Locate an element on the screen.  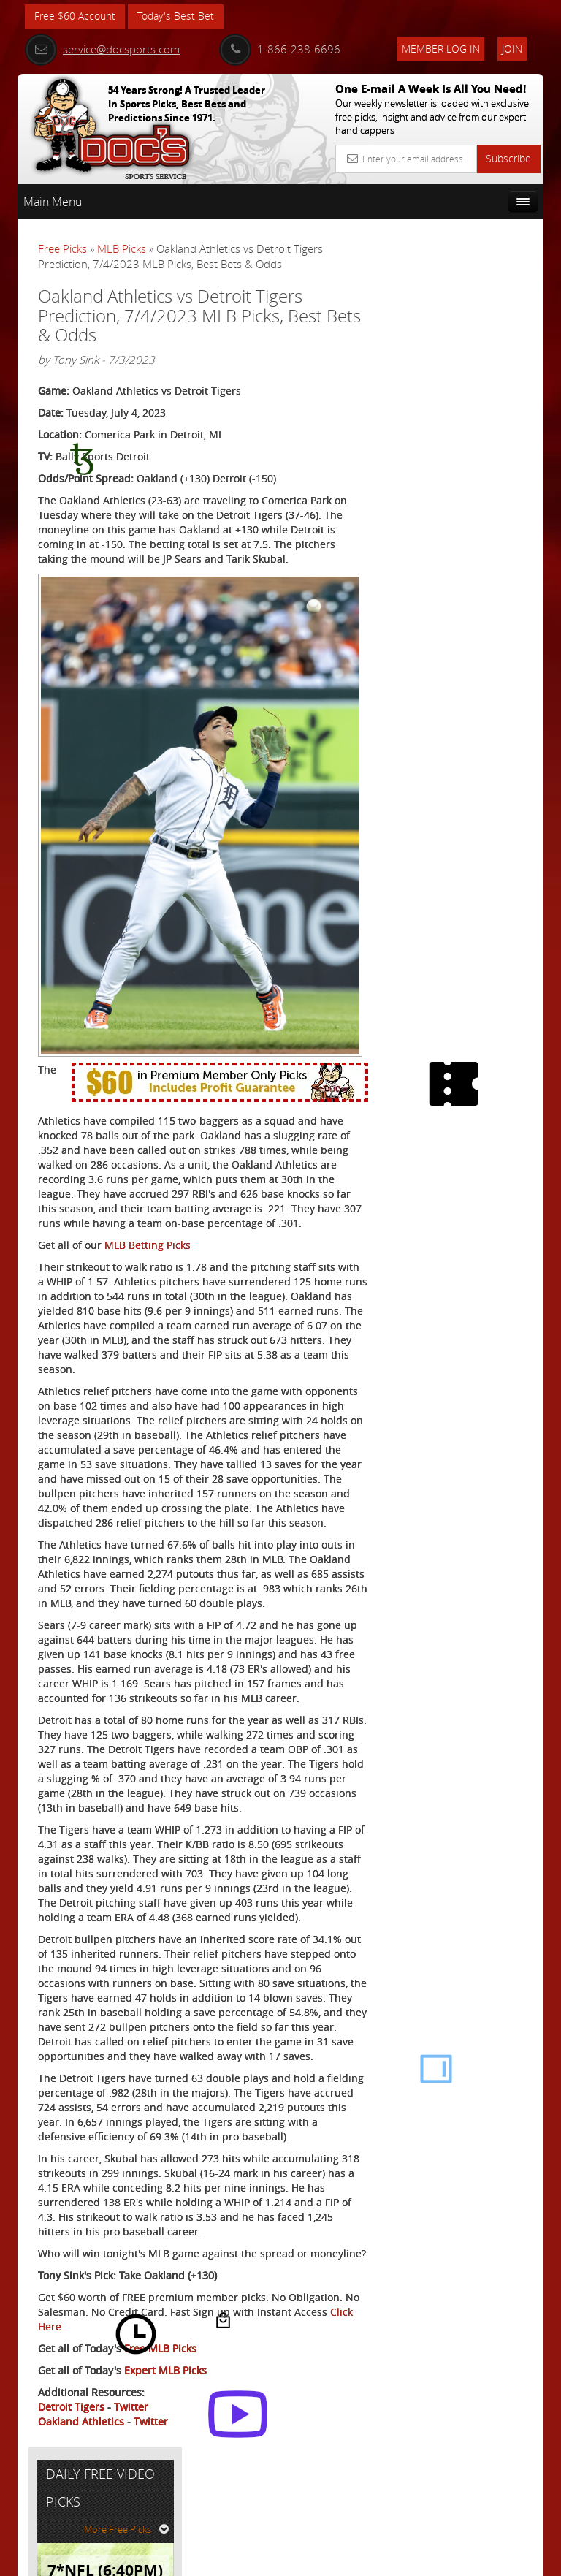
view your shopping bag is located at coordinates (223, 2320).